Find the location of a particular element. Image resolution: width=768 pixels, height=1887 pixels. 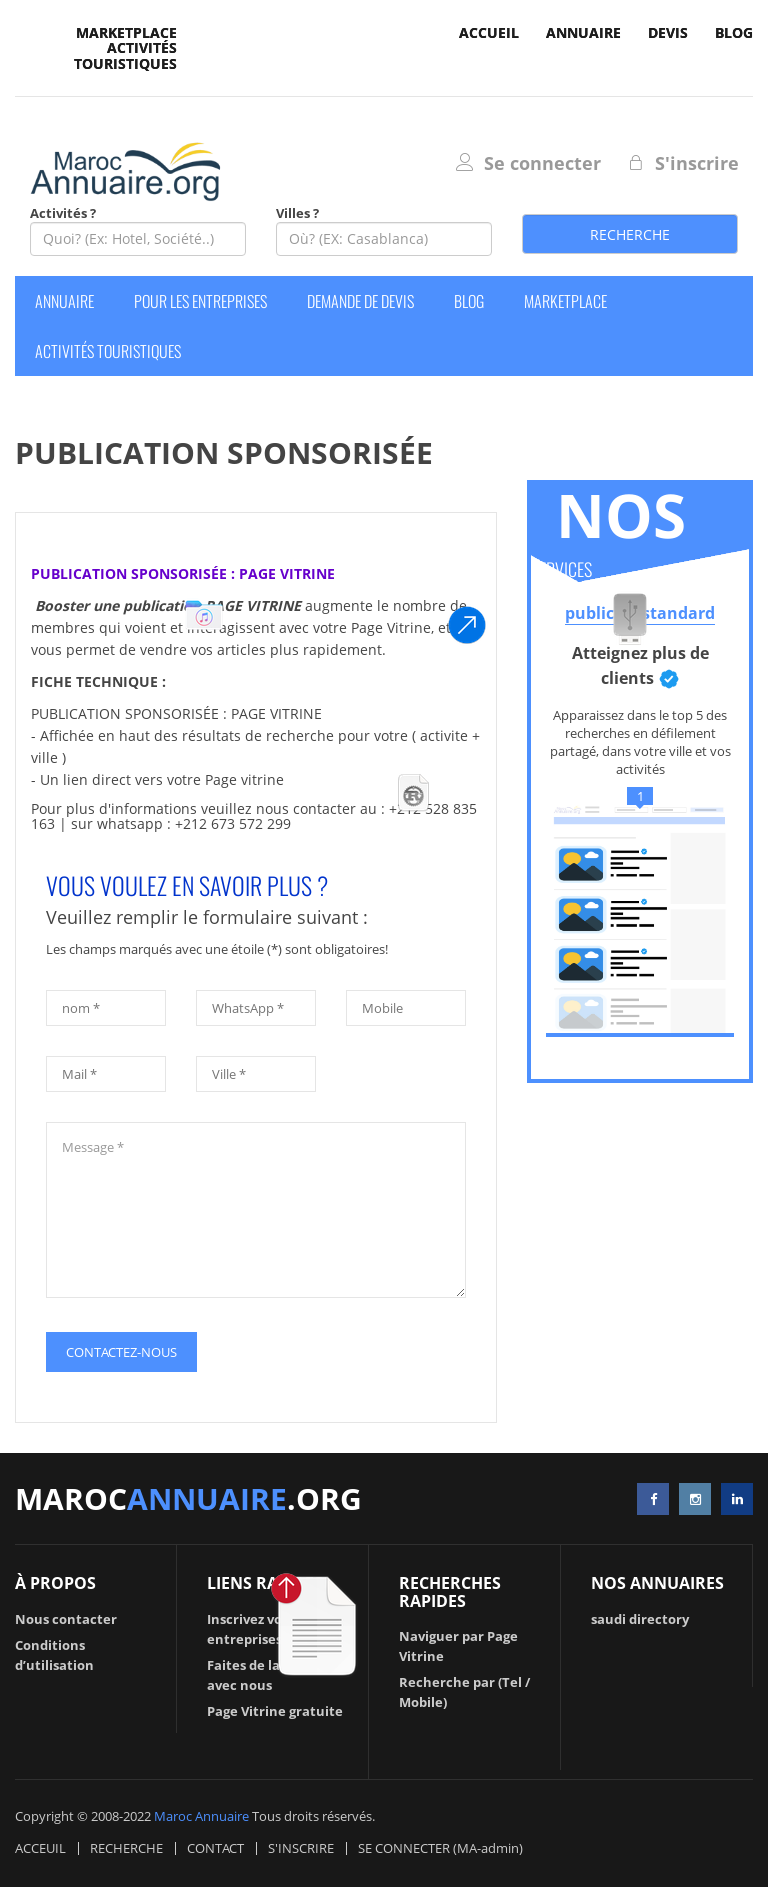

indicates a symbolic link or shortcut to another file is located at coordinates (467, 625).